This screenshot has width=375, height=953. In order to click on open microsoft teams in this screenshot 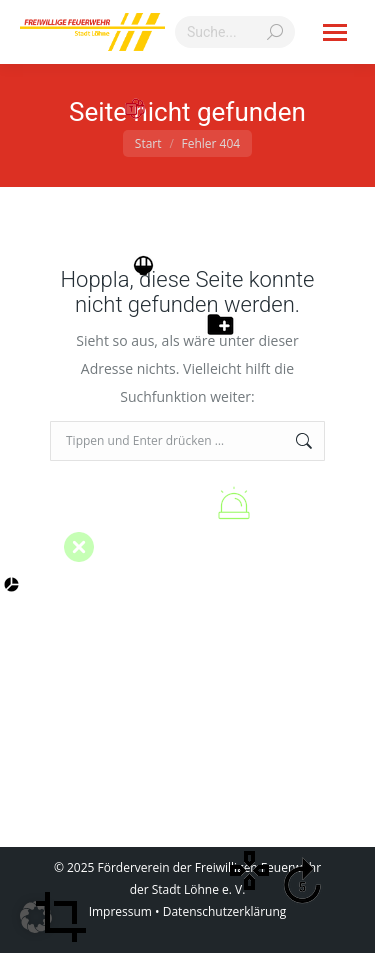, I will do `click(135, 109)`.